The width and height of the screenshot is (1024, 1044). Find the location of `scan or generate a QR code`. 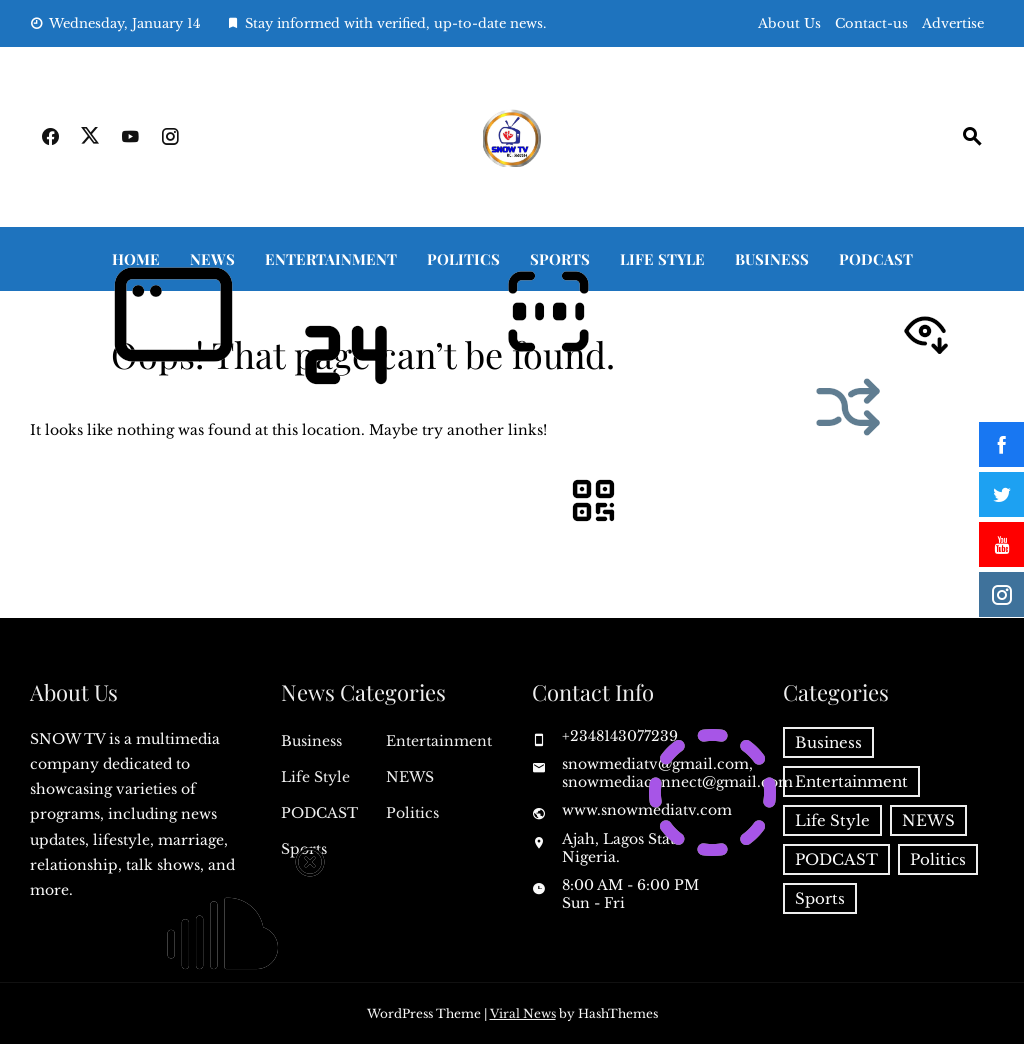

scan or generate a QR code is located at coordinates (593, 500).